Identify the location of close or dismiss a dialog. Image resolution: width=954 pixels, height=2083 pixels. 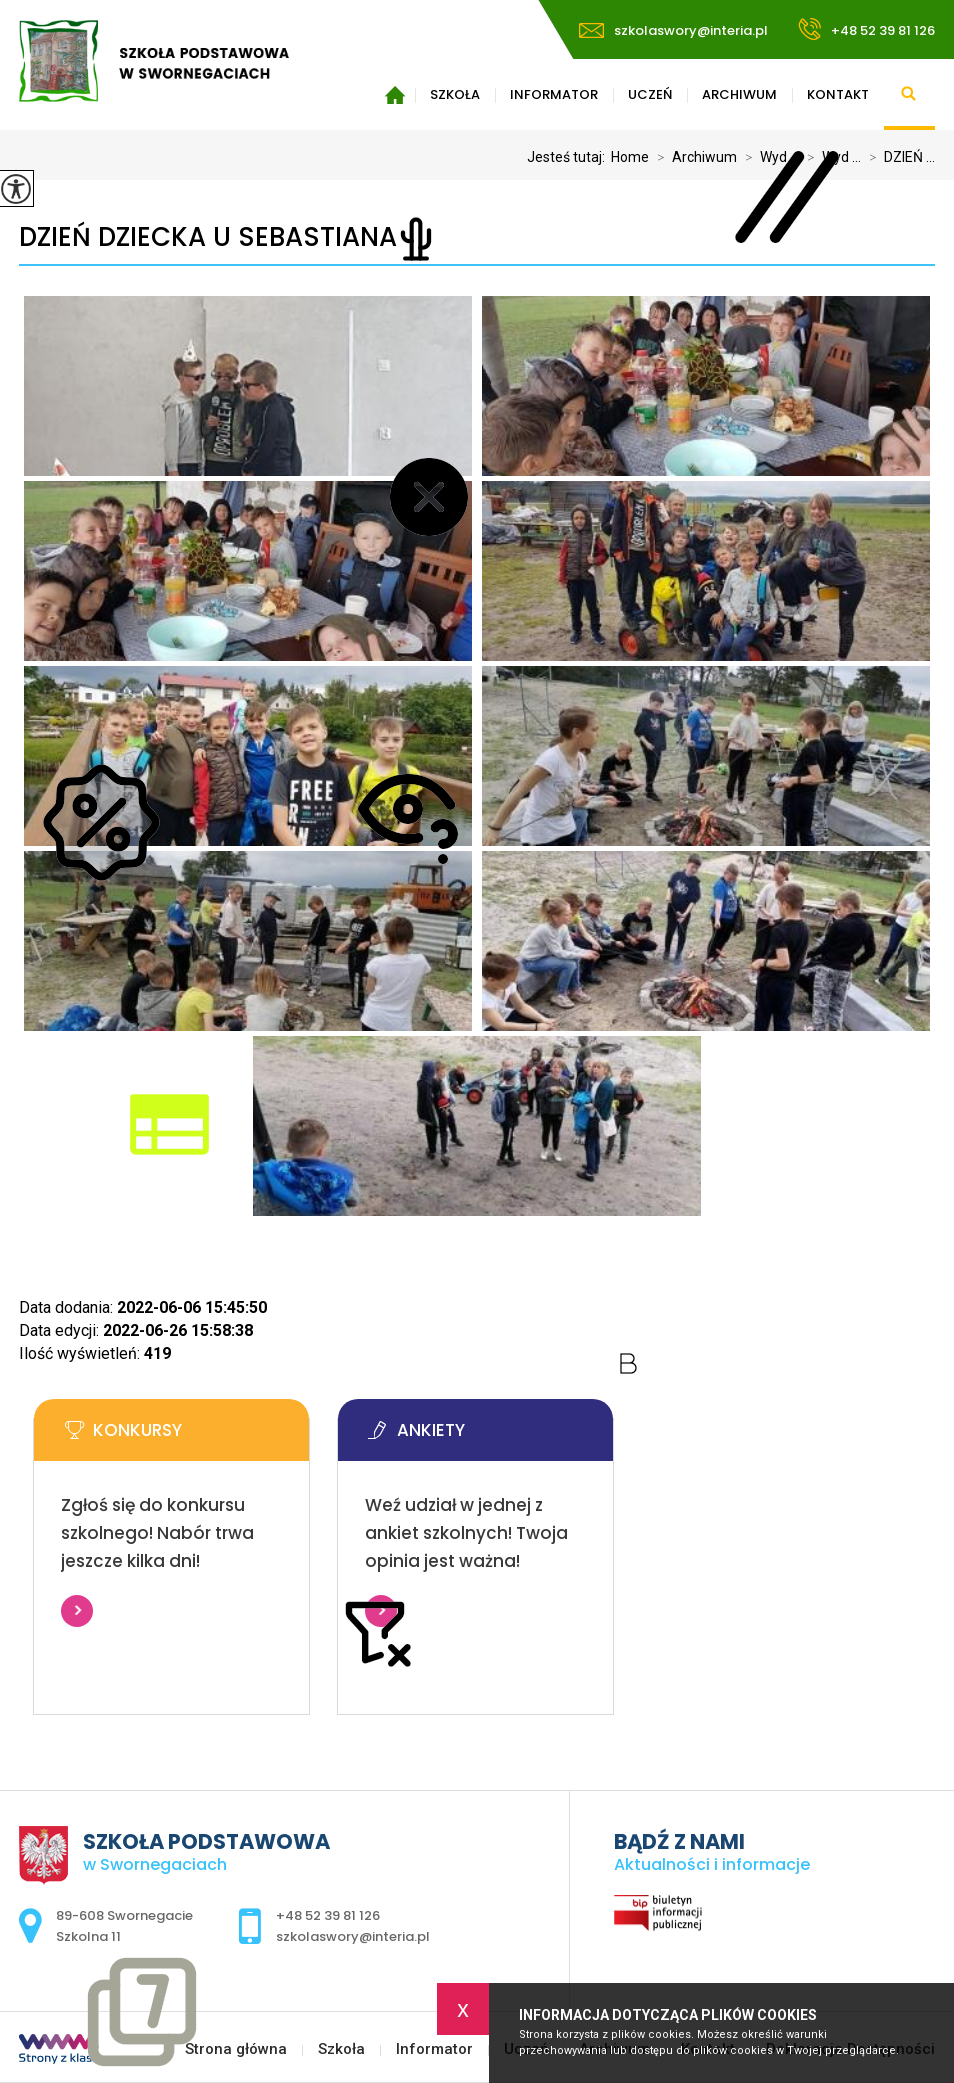
(429, 497).